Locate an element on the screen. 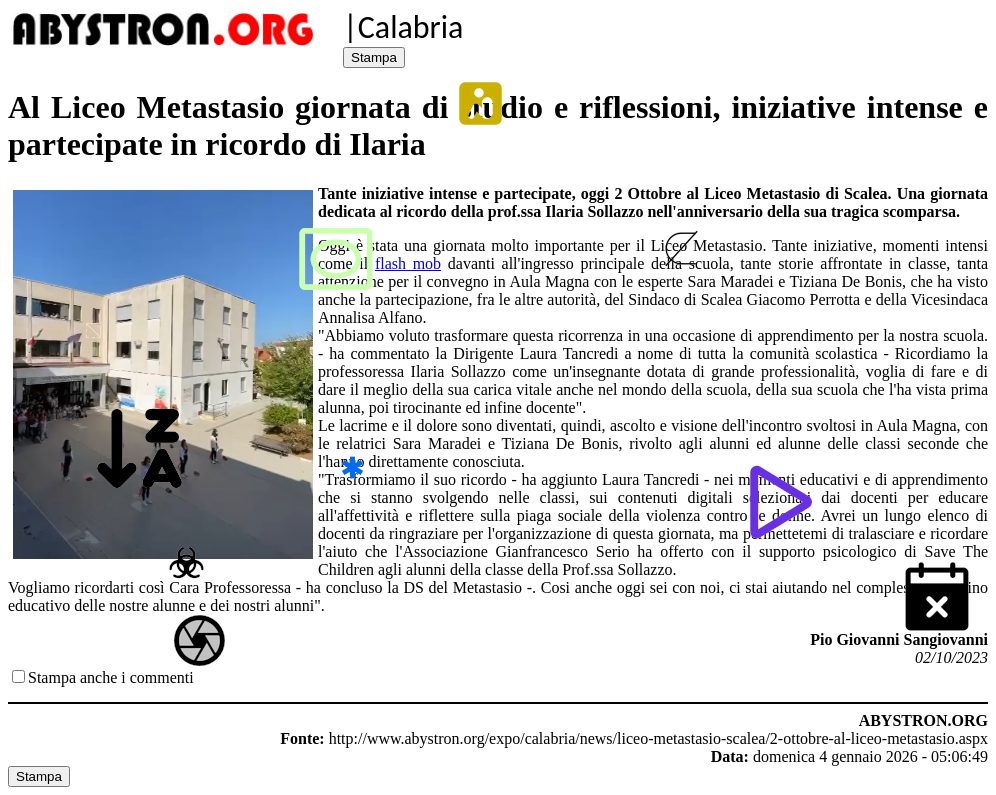  access medical or health-related features is located at coordinates (352, 467).